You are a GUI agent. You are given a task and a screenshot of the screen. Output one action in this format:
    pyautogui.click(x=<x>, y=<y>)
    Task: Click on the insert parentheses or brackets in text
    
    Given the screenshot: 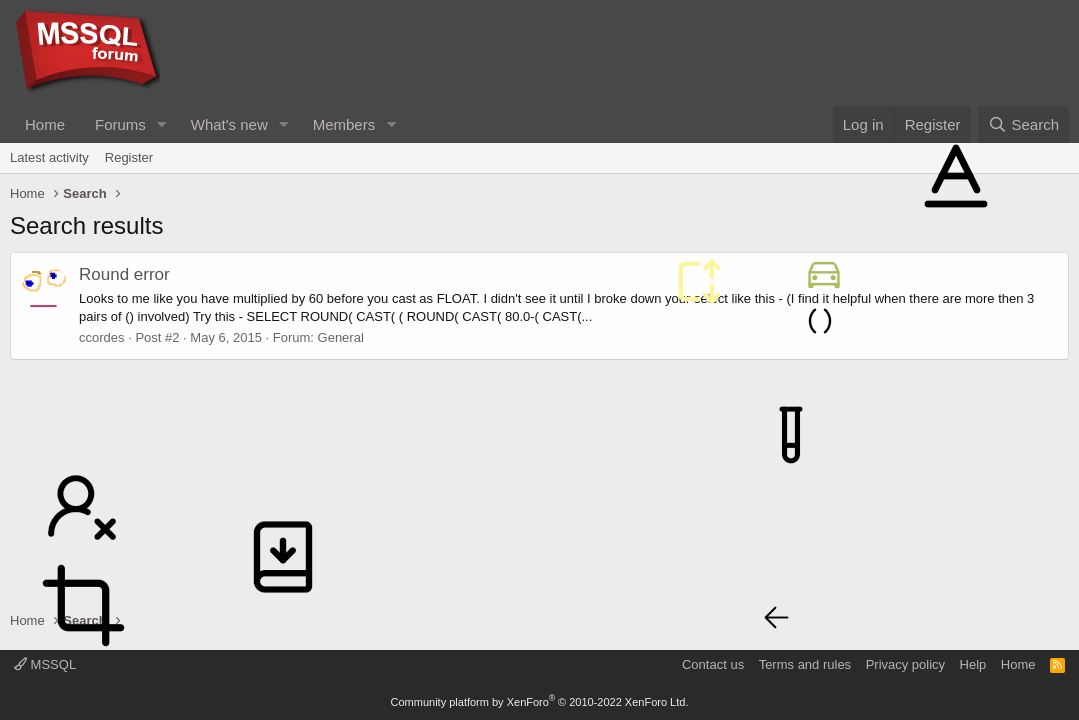 What is the action you would take?
    pyautogui.click(x=820, y=321)
    